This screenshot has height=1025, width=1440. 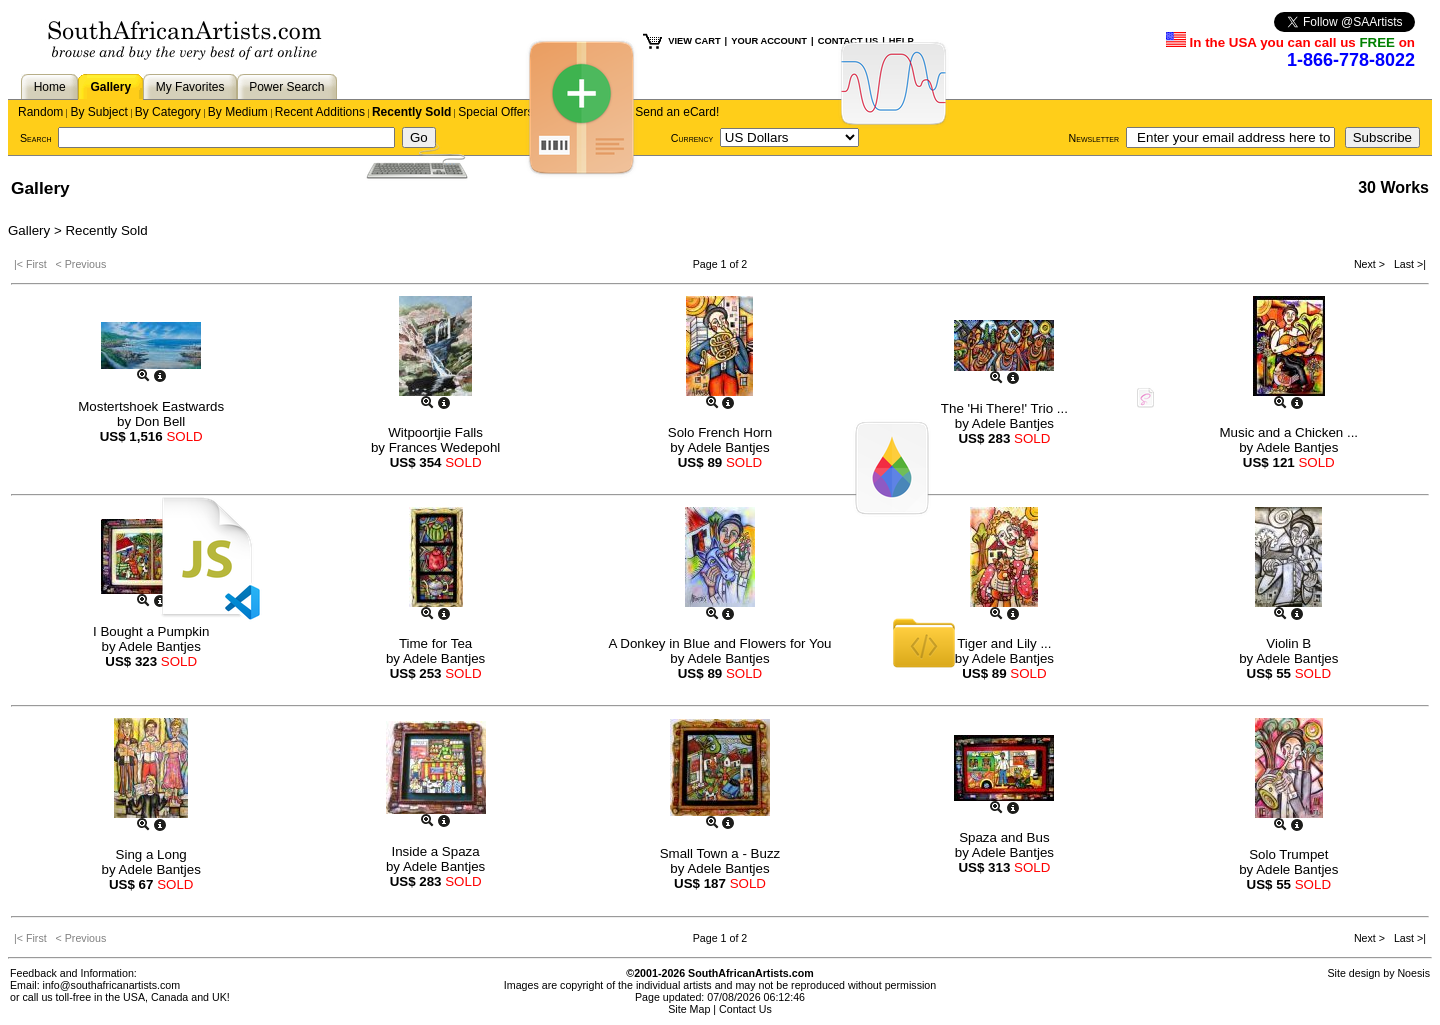 What do you see at coordinates (892, 468) in the screenshot?
I see `an ICC color profile file` at bounding box center [892, 468].